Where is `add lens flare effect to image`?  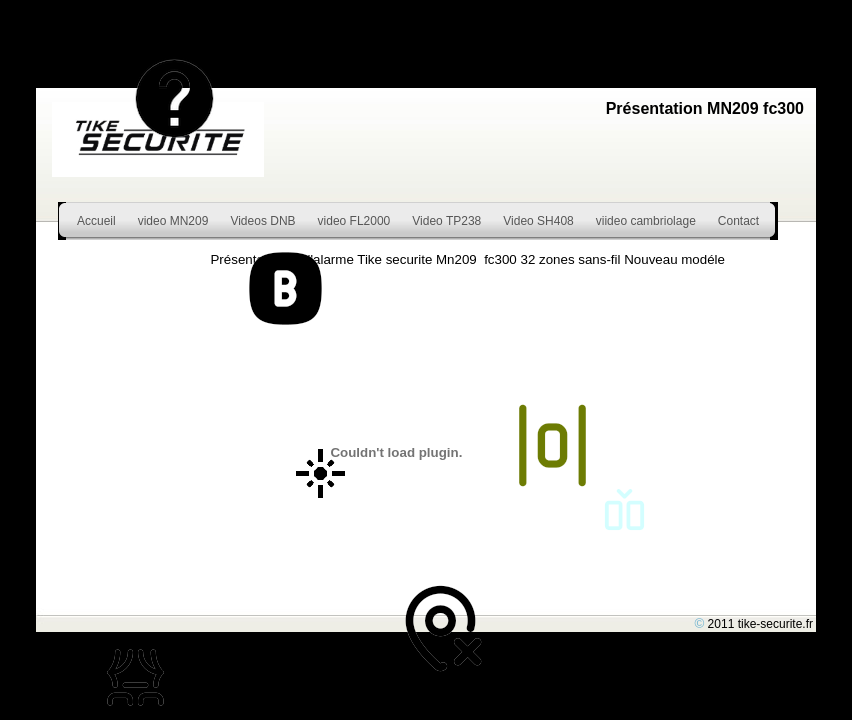
add lens flare effect to image is located at coordinates (320, 473).